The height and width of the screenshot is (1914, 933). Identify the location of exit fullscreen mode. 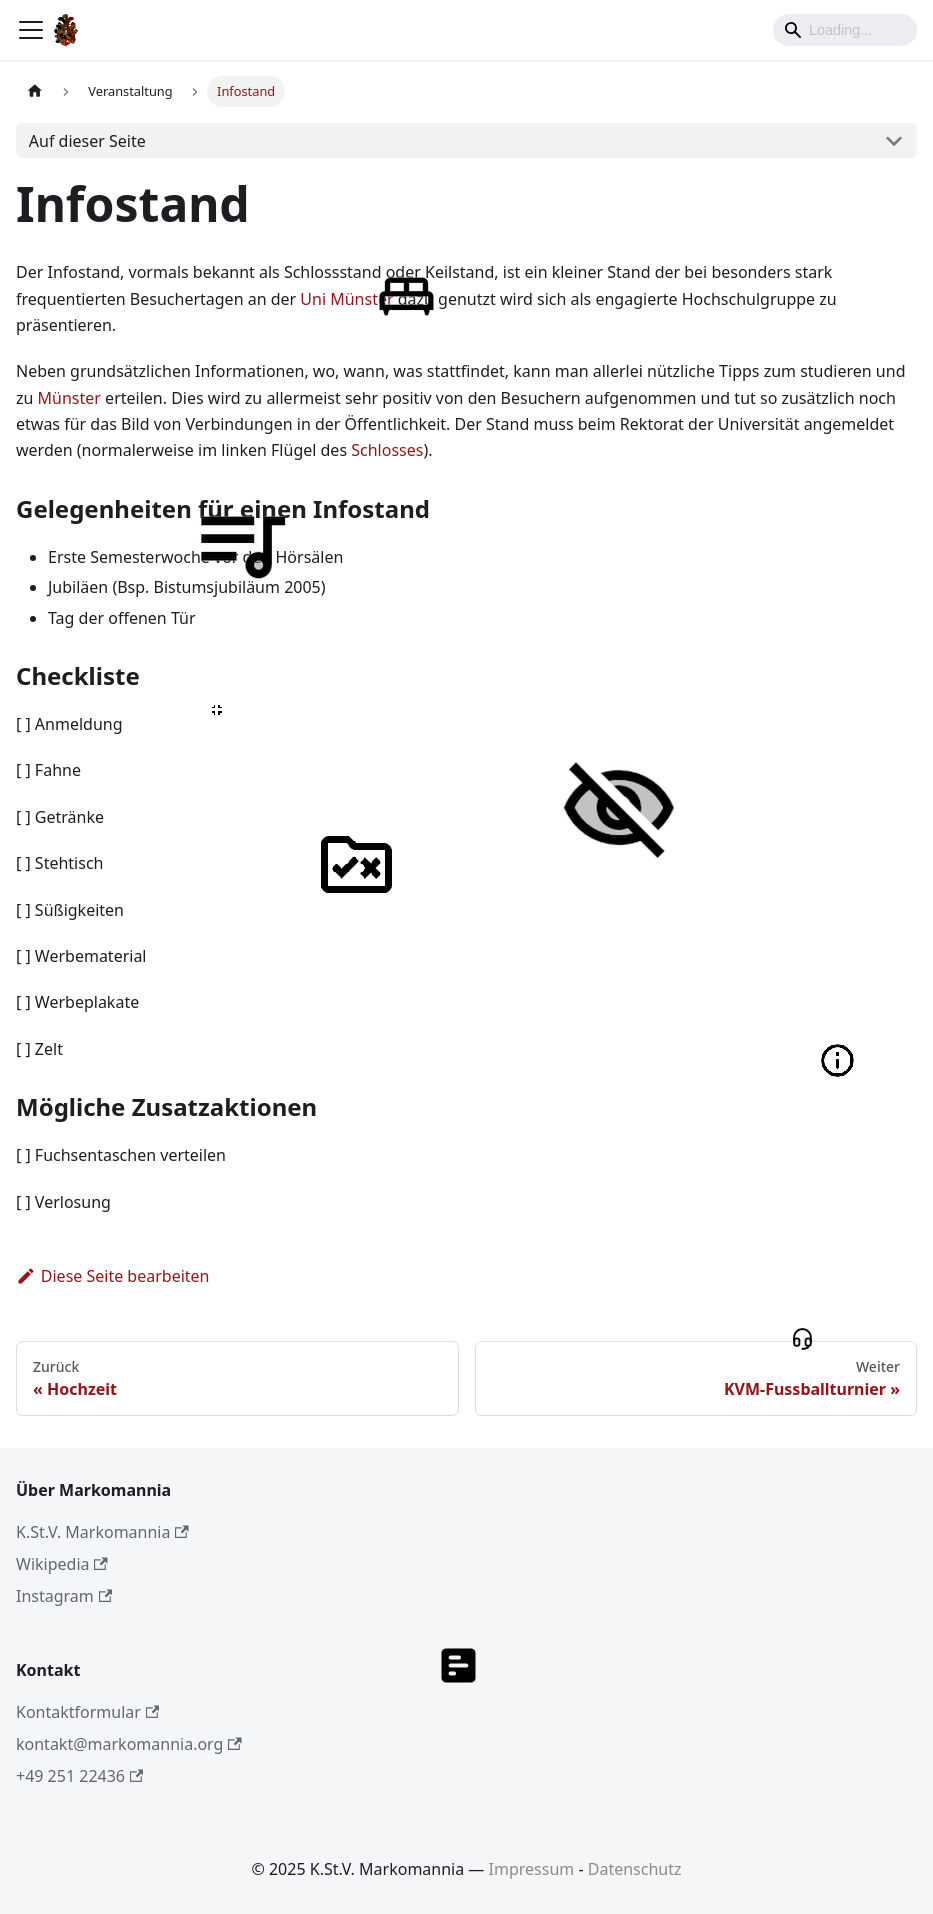
(217, 710).